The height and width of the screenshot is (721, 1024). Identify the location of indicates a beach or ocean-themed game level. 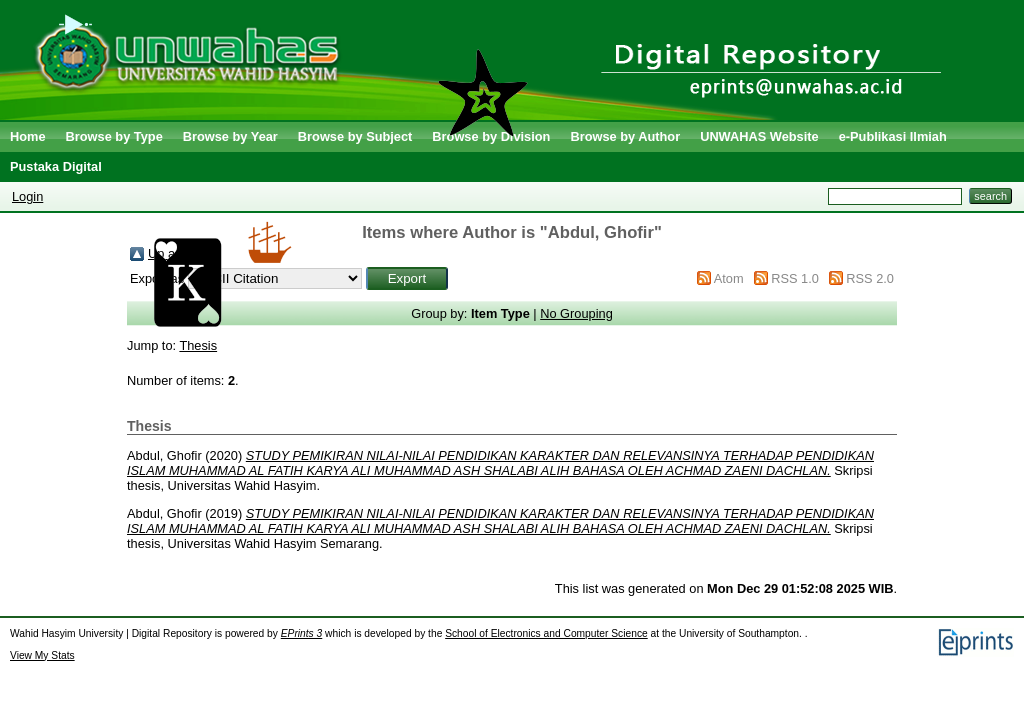
(482, 92).